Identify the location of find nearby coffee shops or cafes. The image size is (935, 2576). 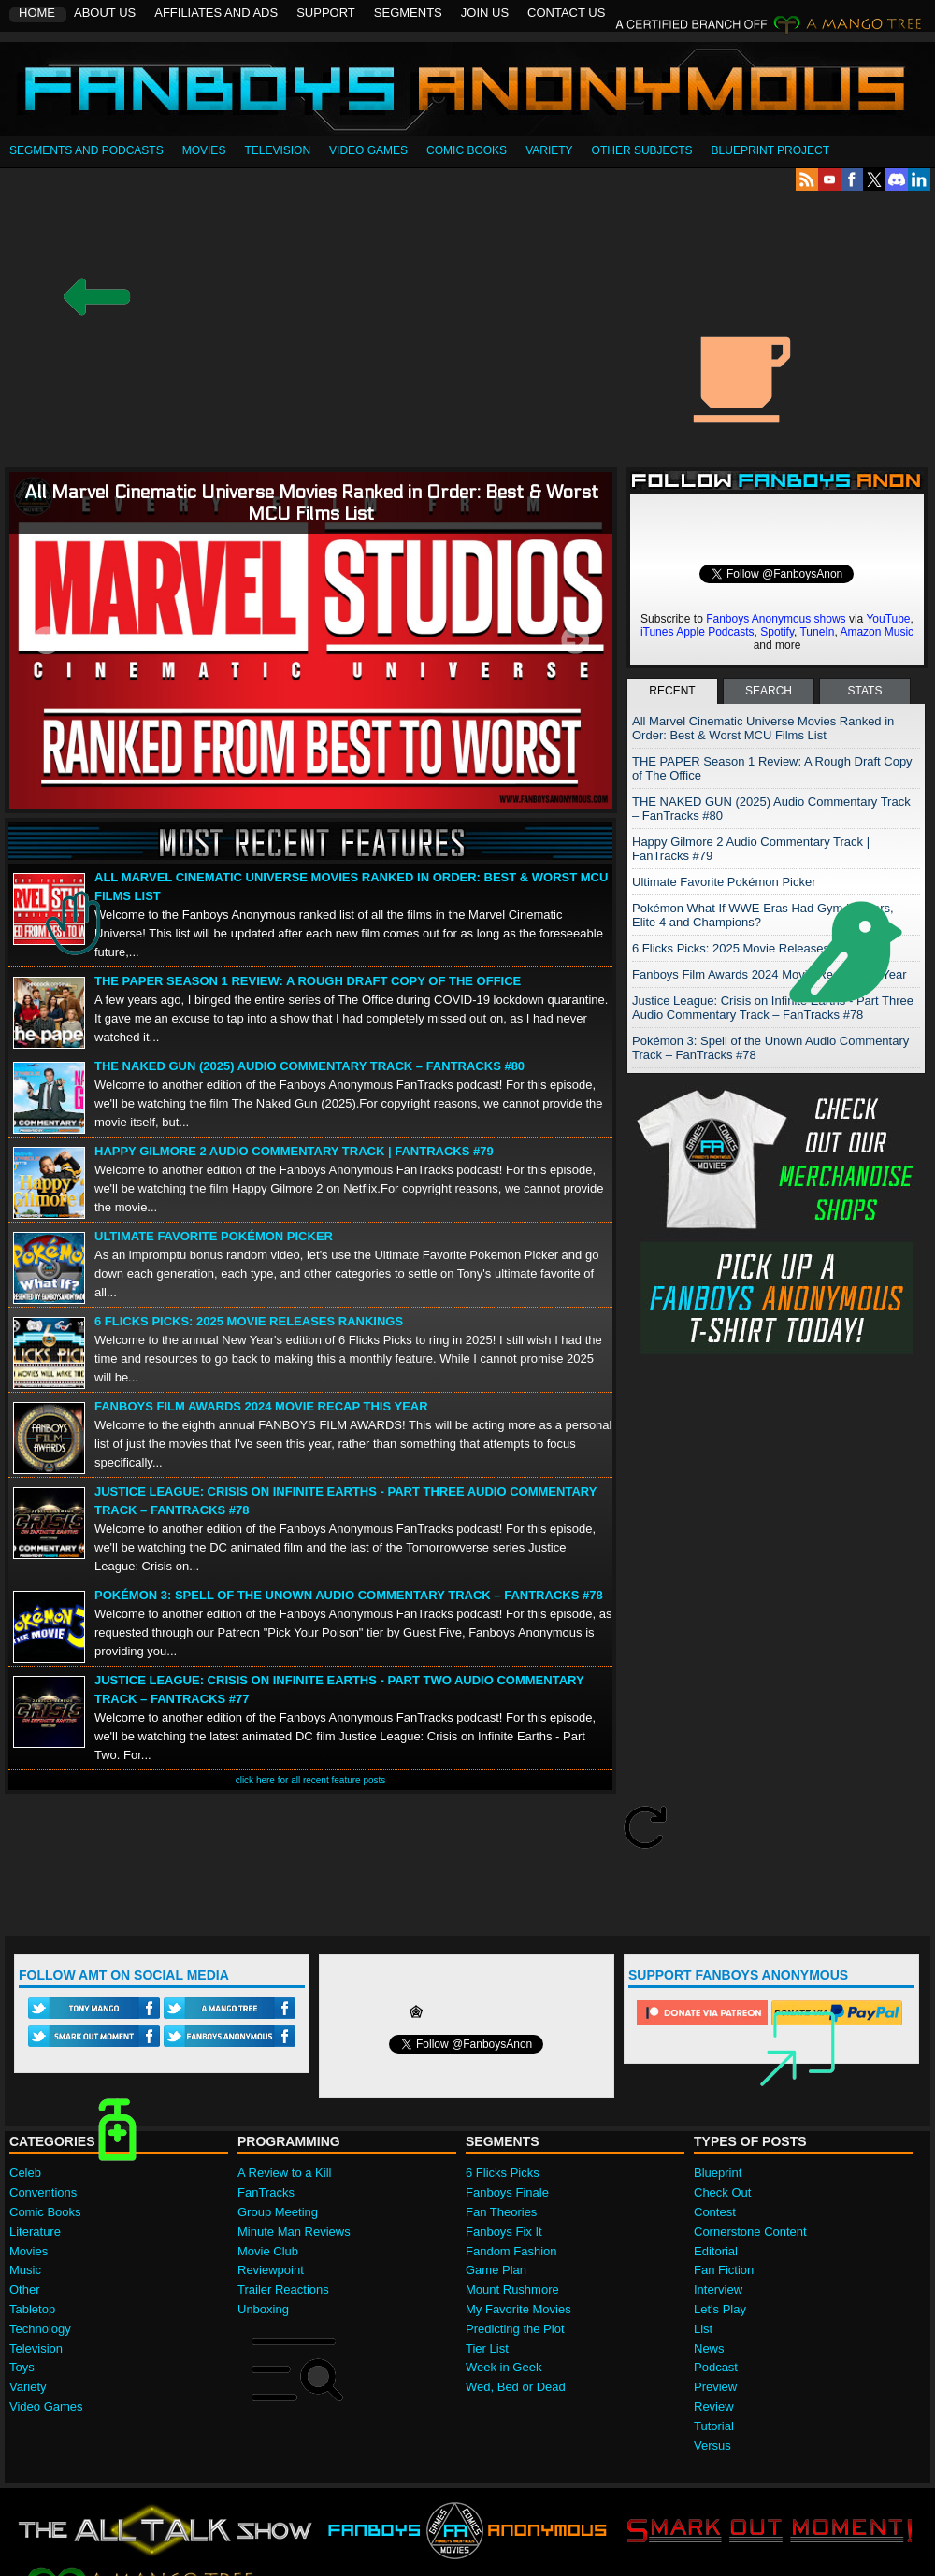
(741, 381).